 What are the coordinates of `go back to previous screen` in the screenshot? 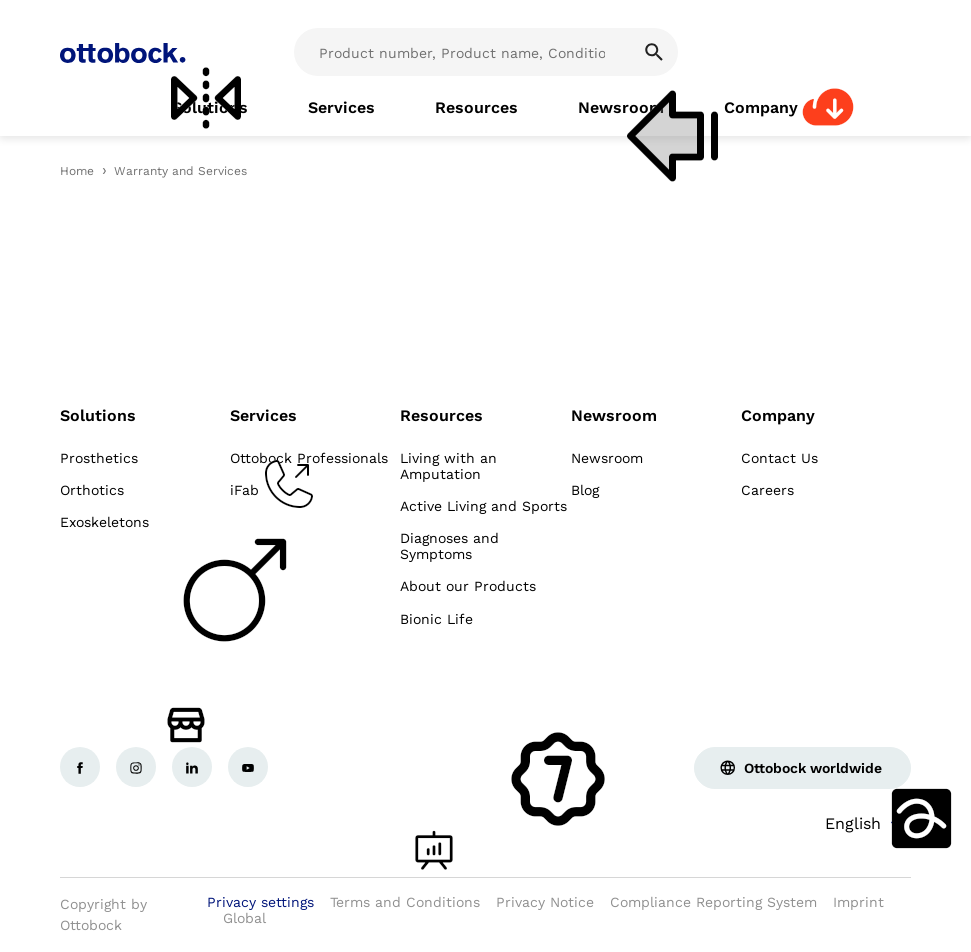 It's located at (676, 136).